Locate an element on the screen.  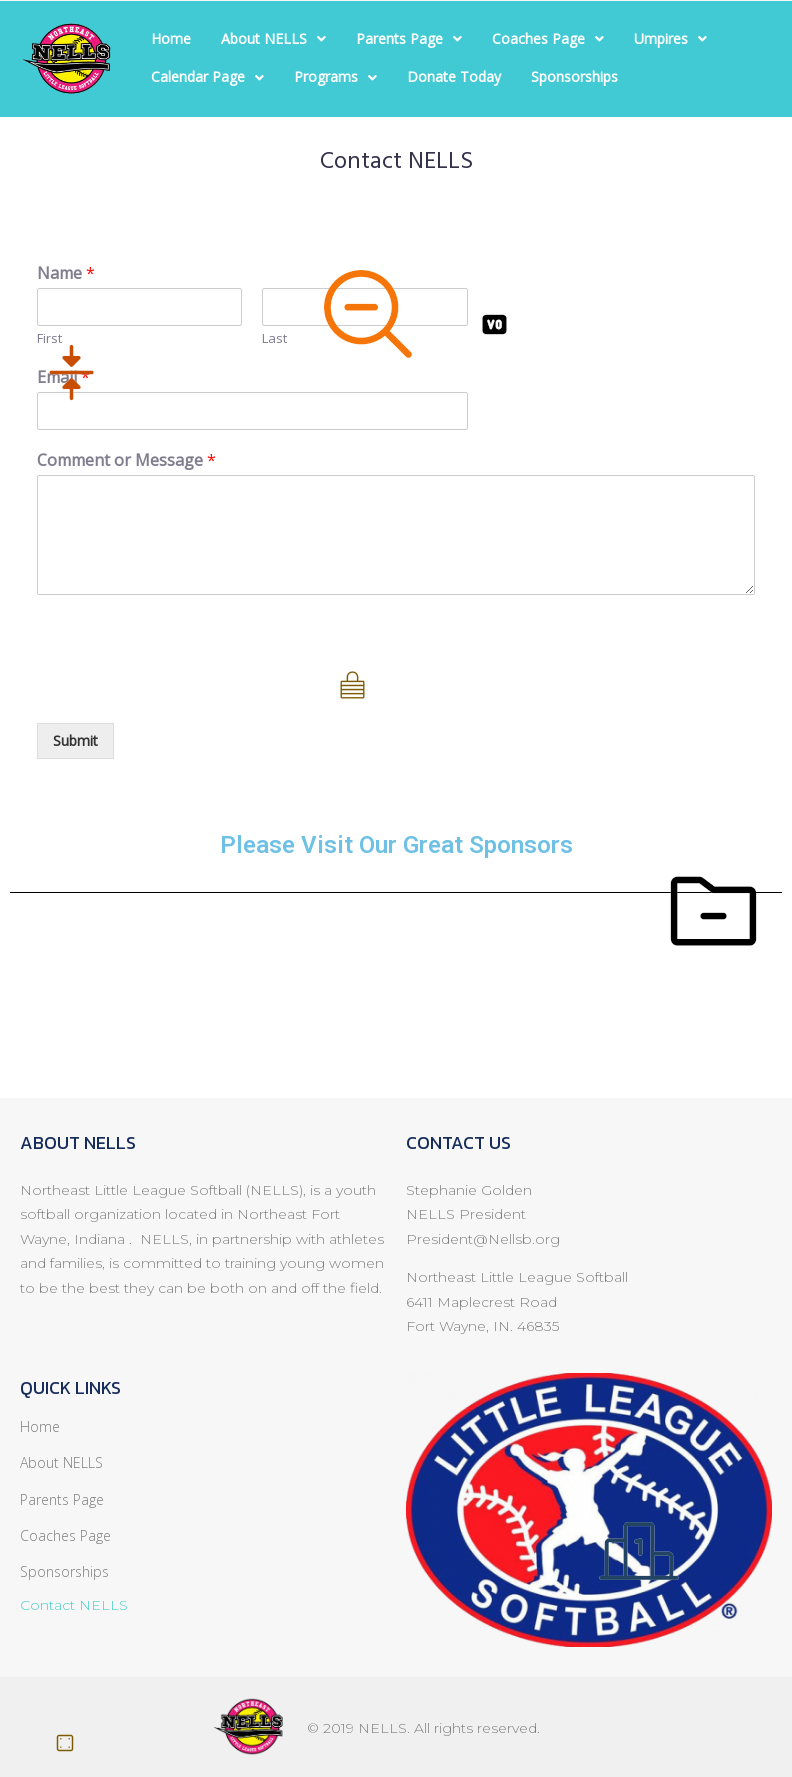
indicates a secure or encrypted connection is located at coordinates (352, 686).